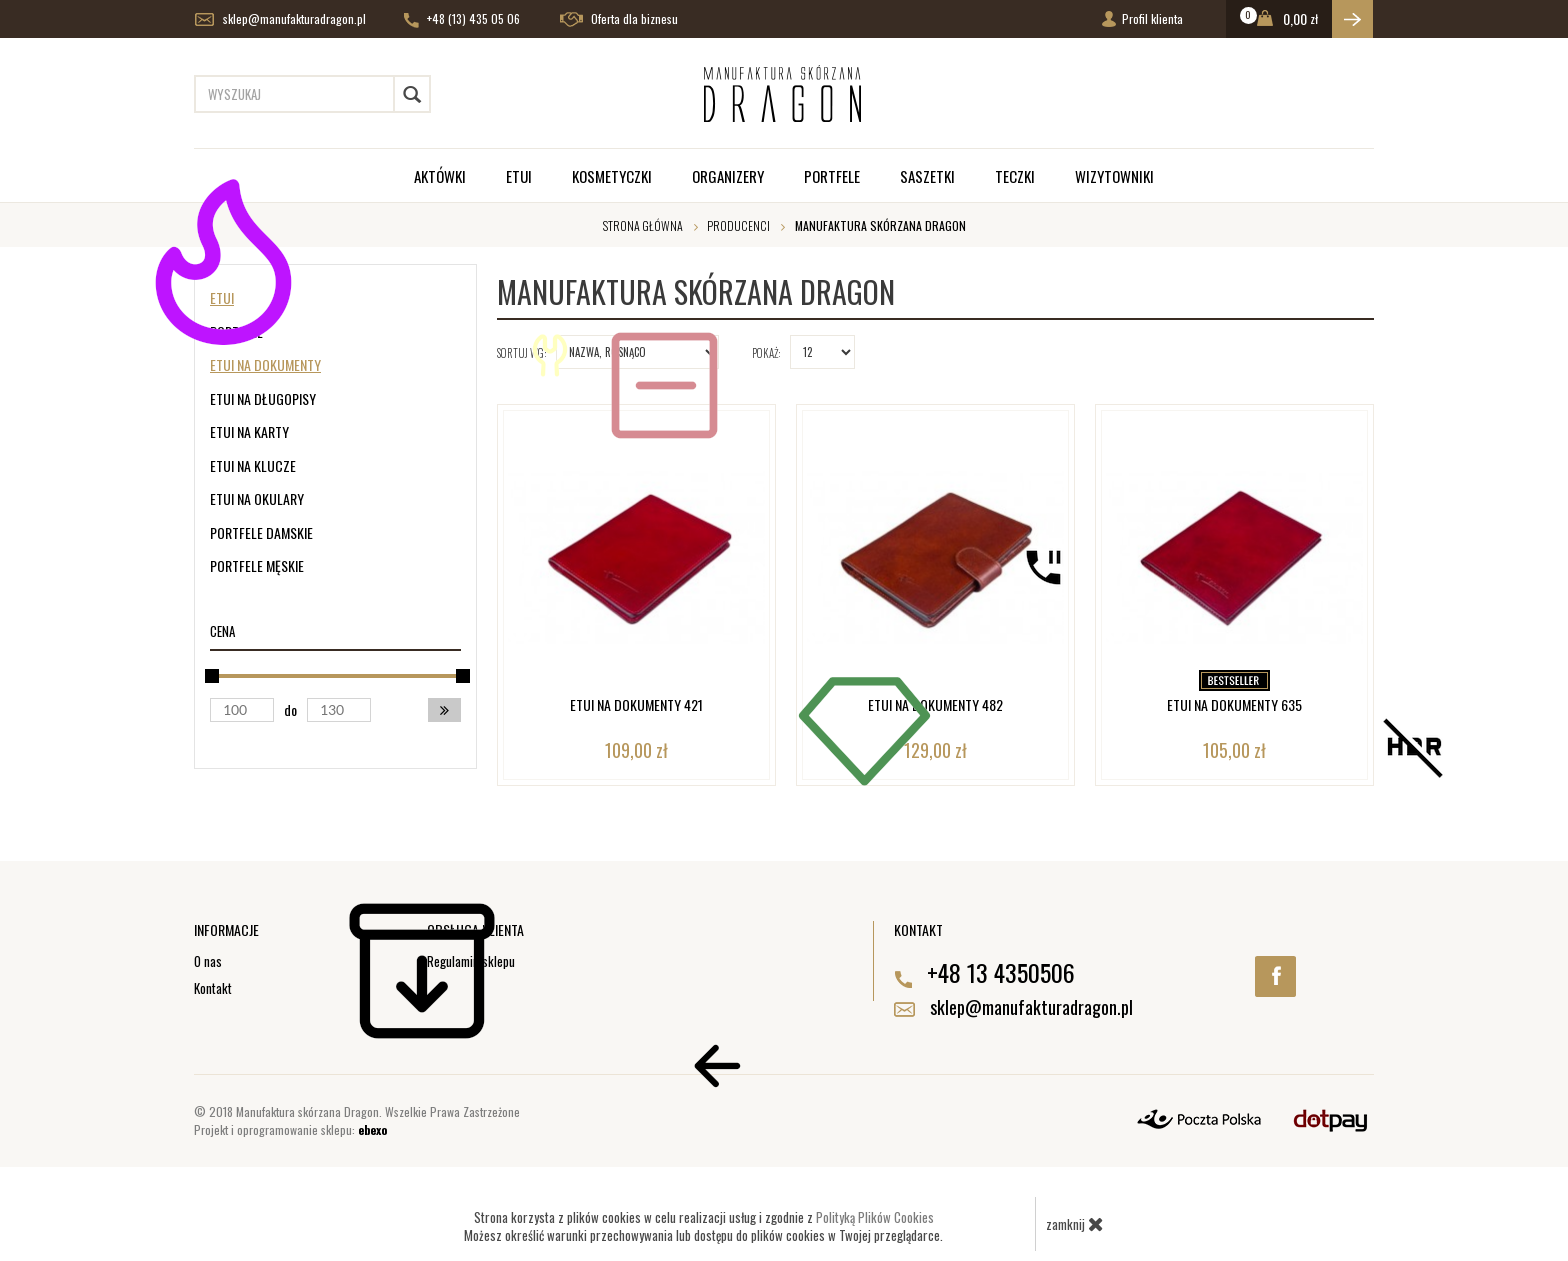 The image size is (1568, 1261). What do you see at coordinates (1414, 746) in the screenshot?
I see `disable HDR mode in camera settings` at bounding box center [1414, 746].